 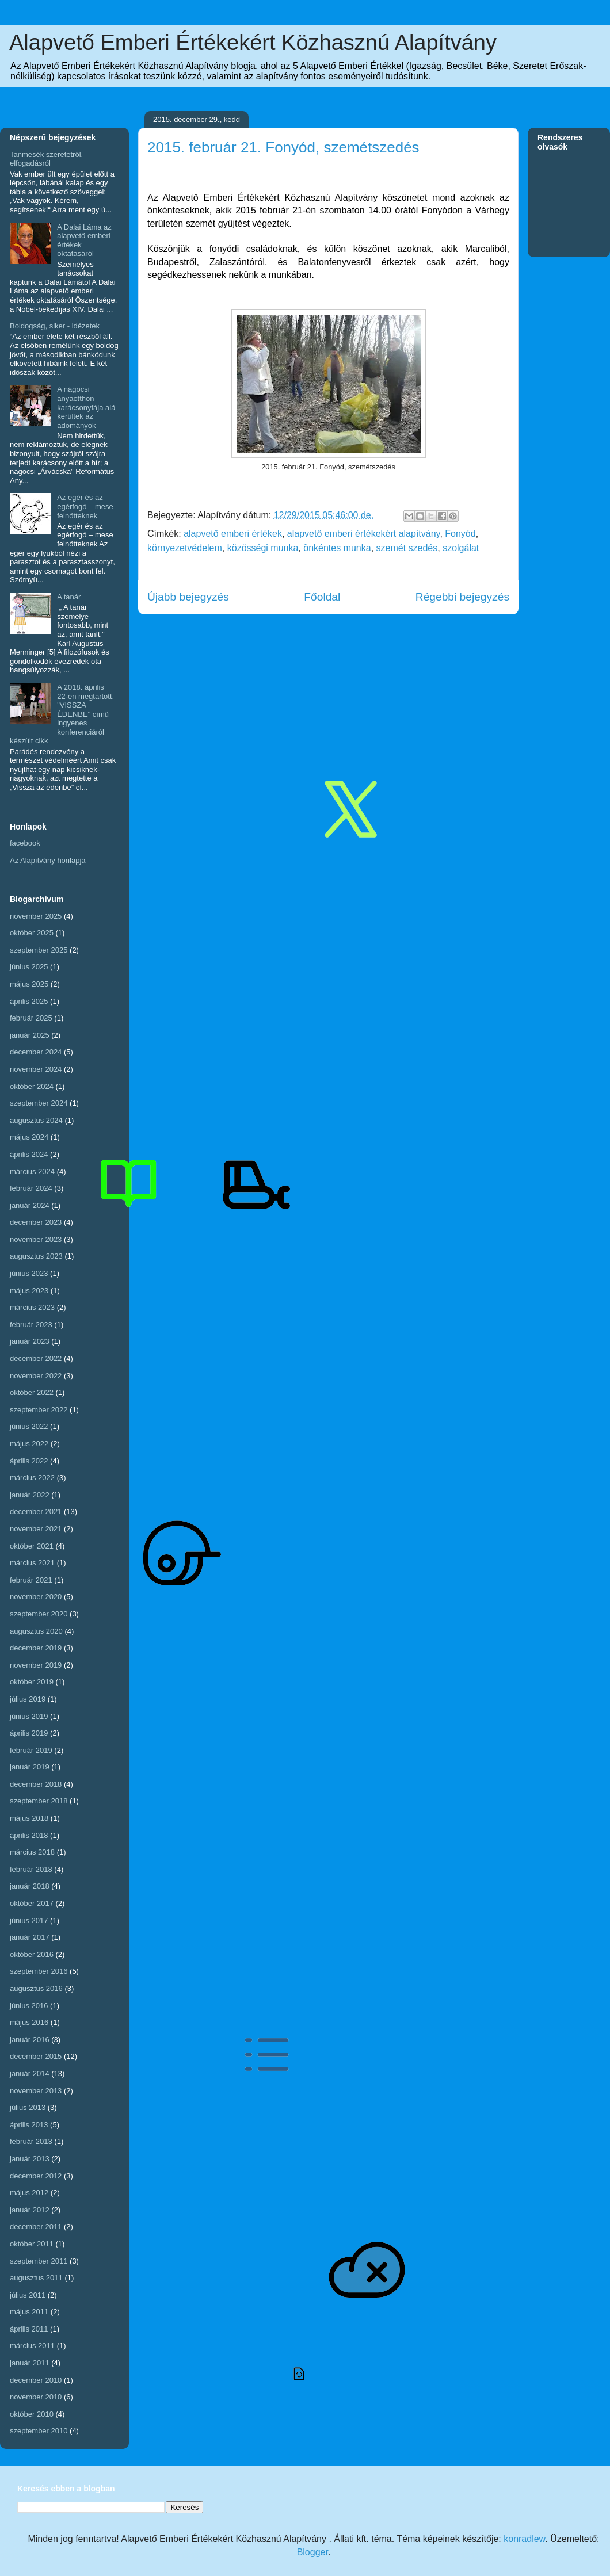 I want to click on access baseball or sports settings, so click(x=180, y=1554).